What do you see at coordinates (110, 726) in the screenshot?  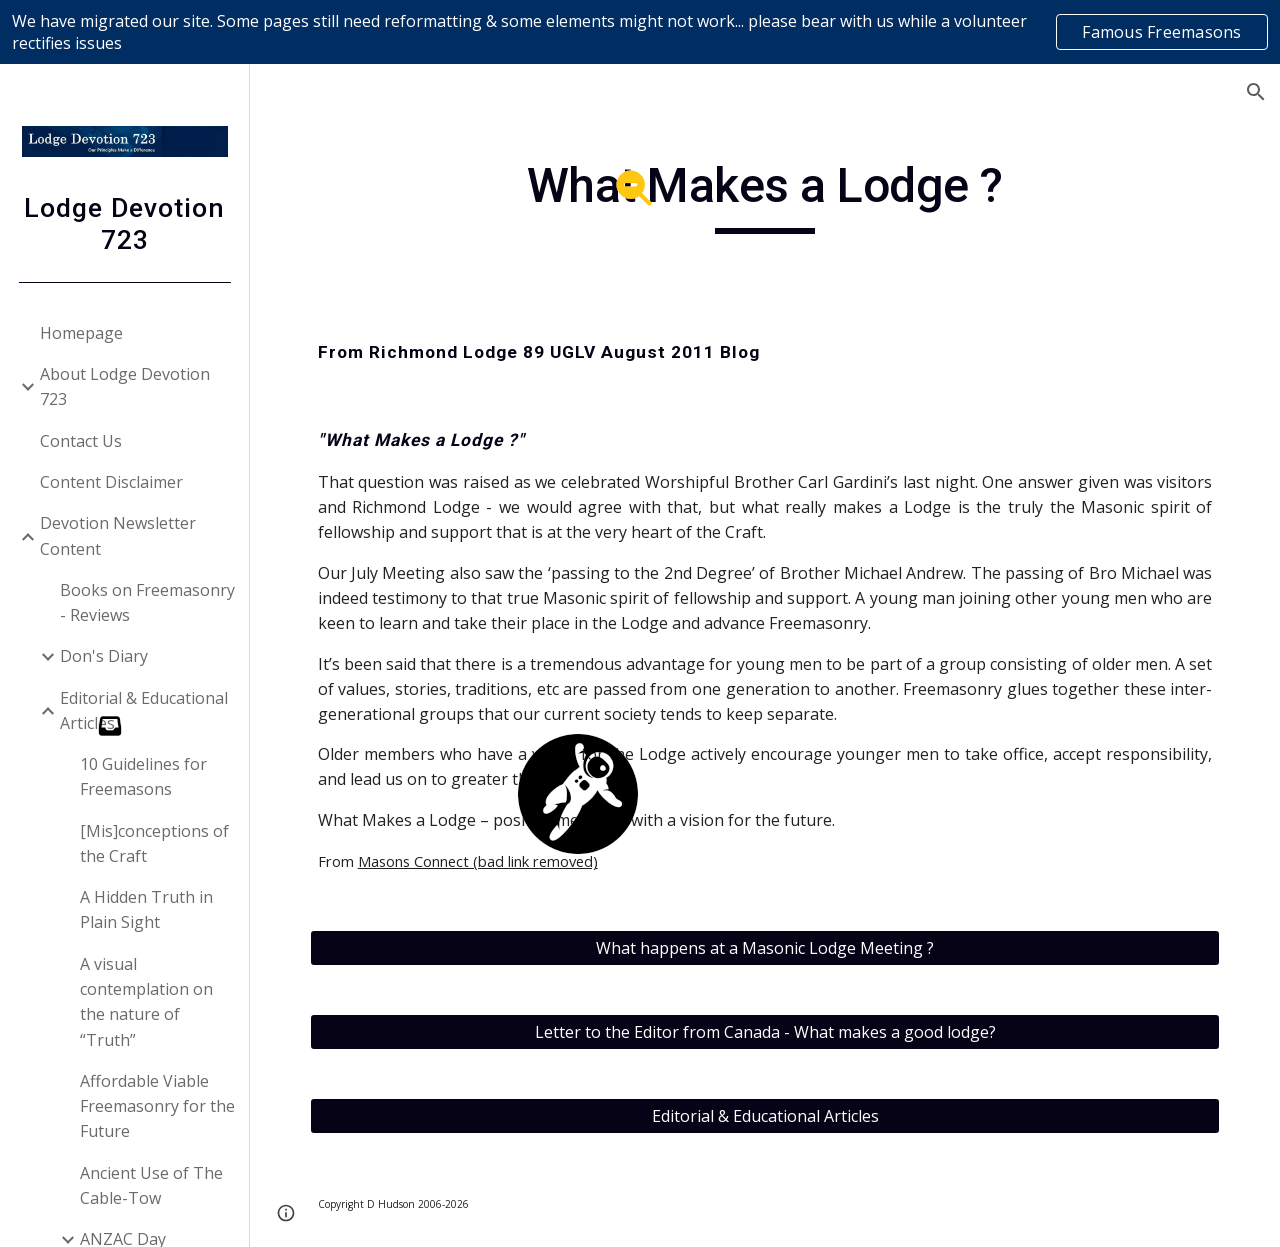 I see `view your inbox` at bounding box center [110, 726].